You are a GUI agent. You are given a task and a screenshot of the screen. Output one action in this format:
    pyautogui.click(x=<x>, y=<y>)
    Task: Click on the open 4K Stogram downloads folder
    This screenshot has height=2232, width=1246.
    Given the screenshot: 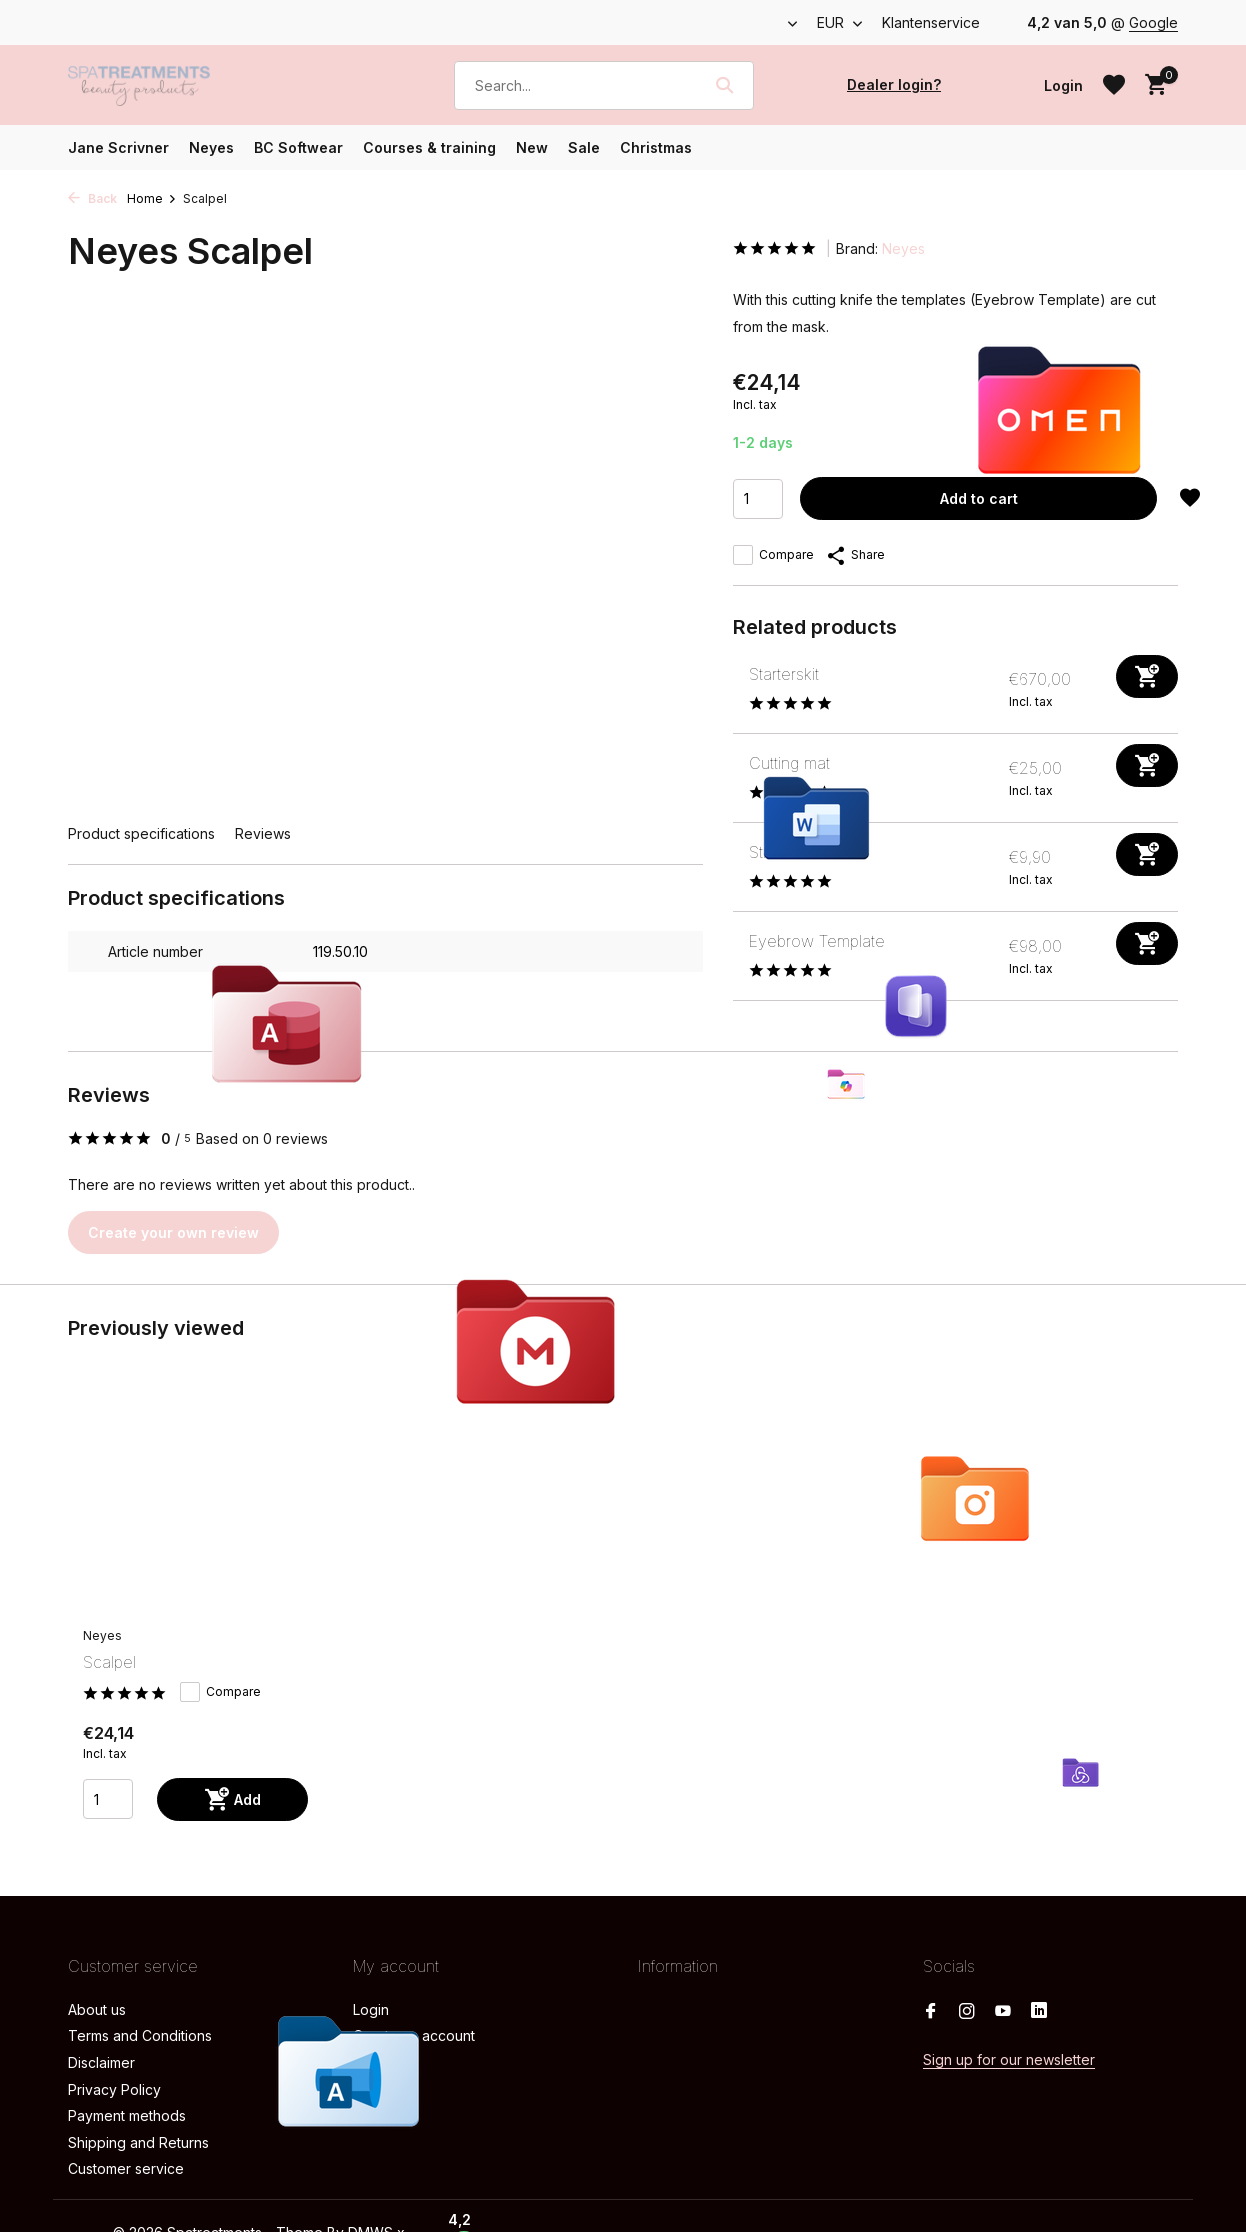 What is the action you would take?
    pyautogui.click(x=974, y=1501)
    